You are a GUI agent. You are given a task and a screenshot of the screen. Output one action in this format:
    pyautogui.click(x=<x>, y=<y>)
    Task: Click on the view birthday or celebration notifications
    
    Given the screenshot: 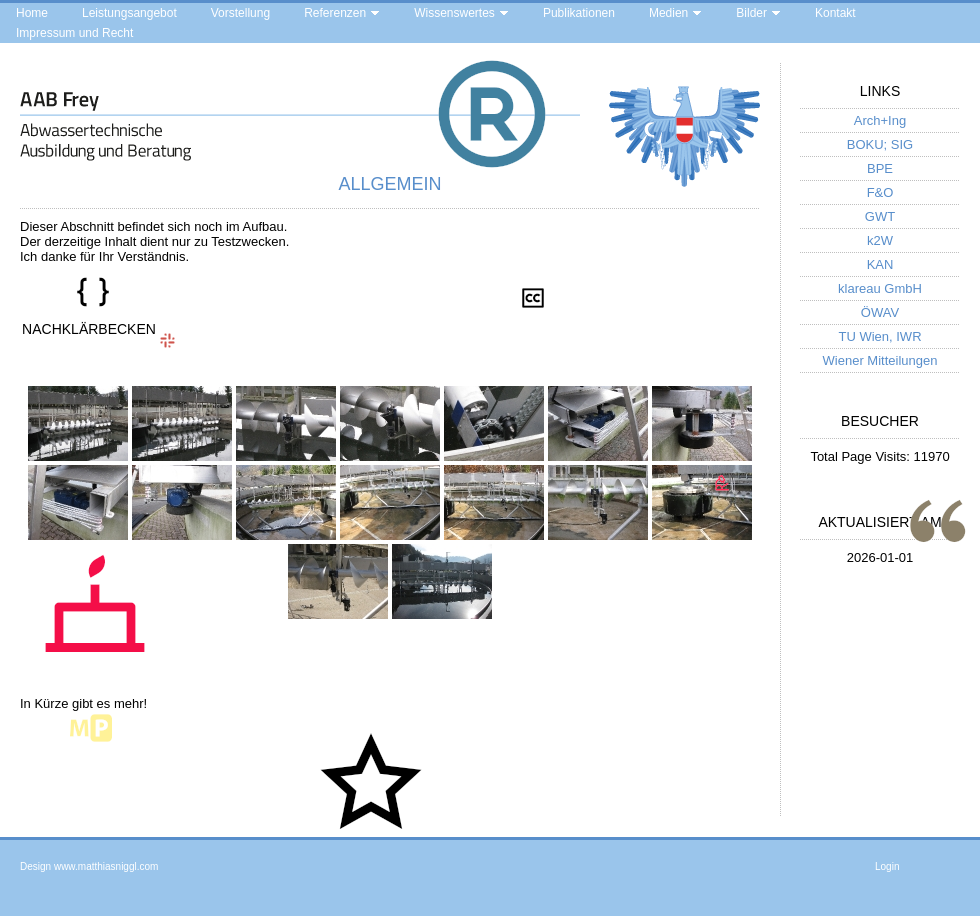 What is the action you would take?
    pyautogui.click(x=95, y=607)
    